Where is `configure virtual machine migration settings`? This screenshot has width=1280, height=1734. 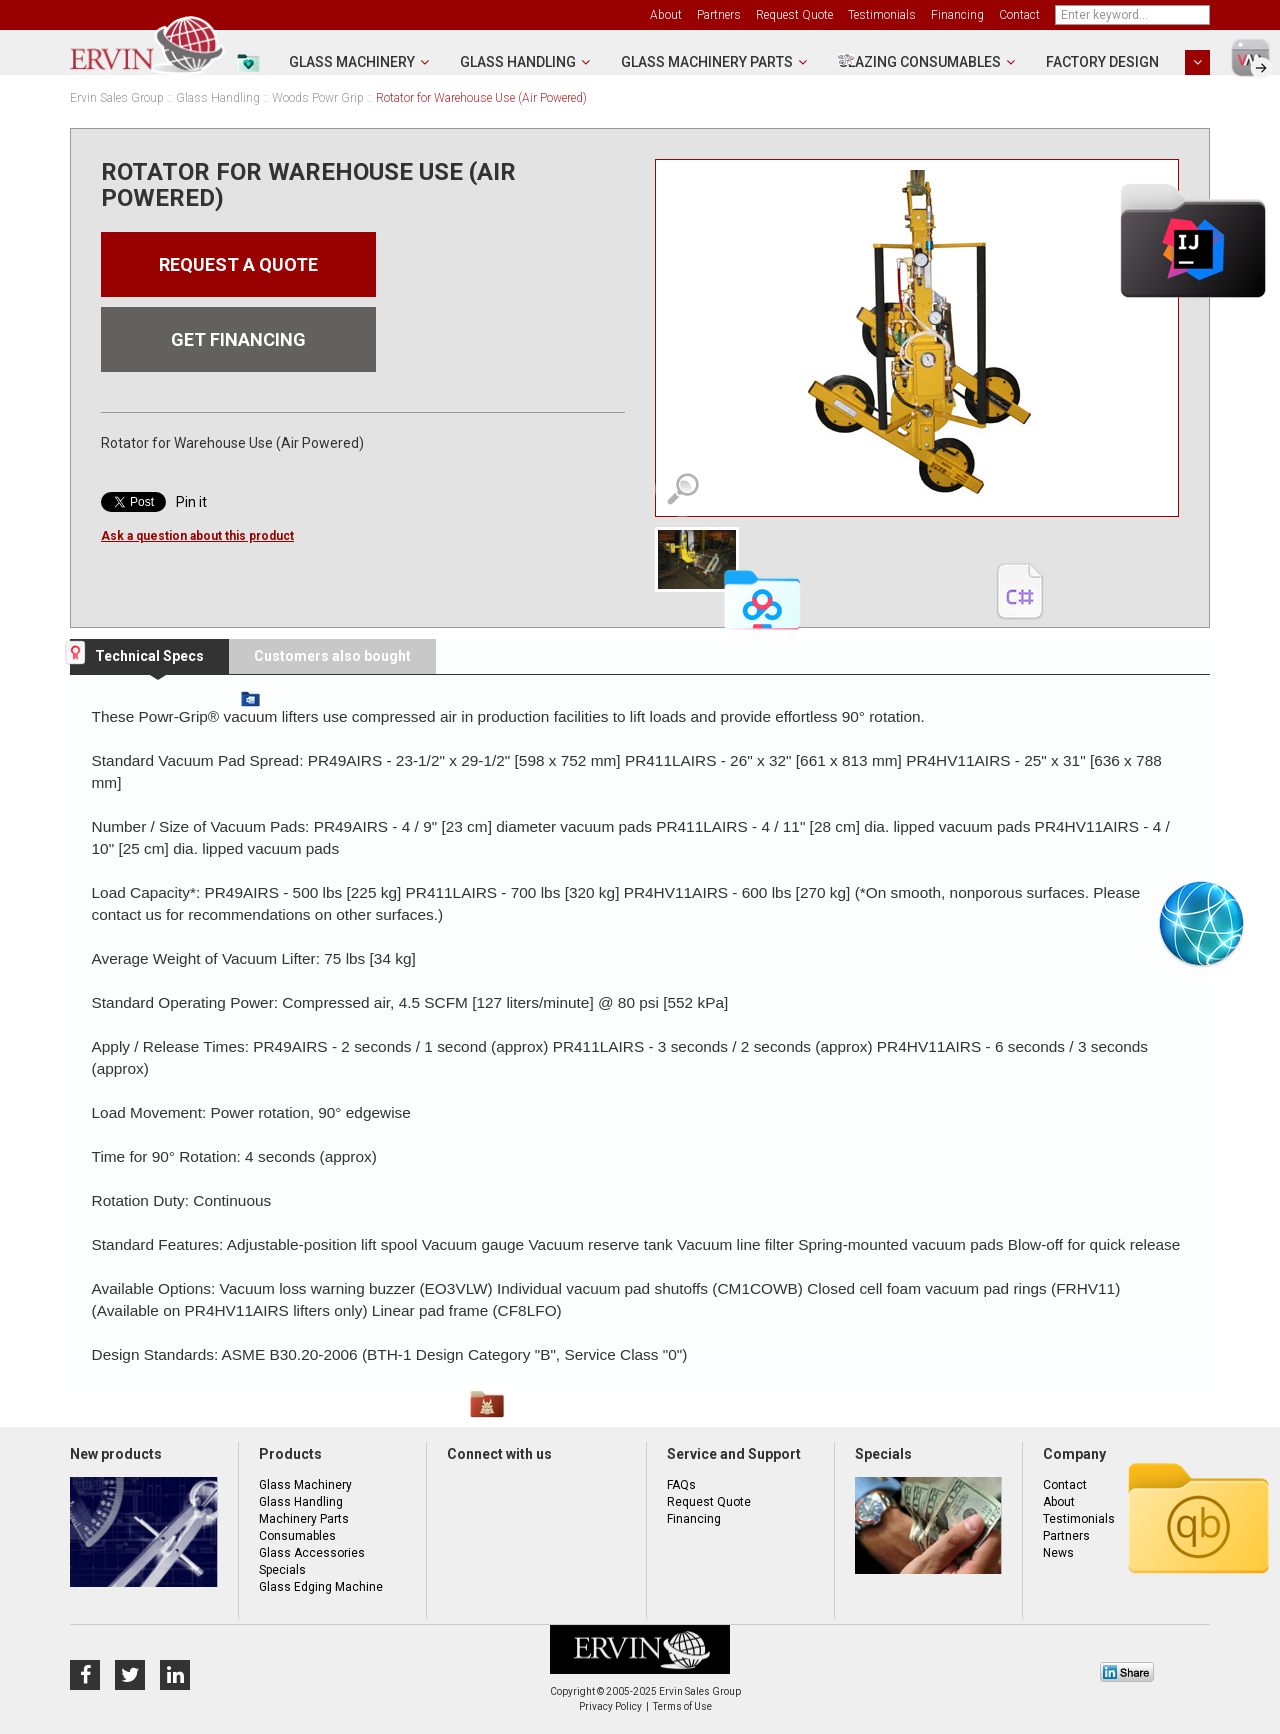 configure virtual machine migration settings is located at coordinates (1251, 58).